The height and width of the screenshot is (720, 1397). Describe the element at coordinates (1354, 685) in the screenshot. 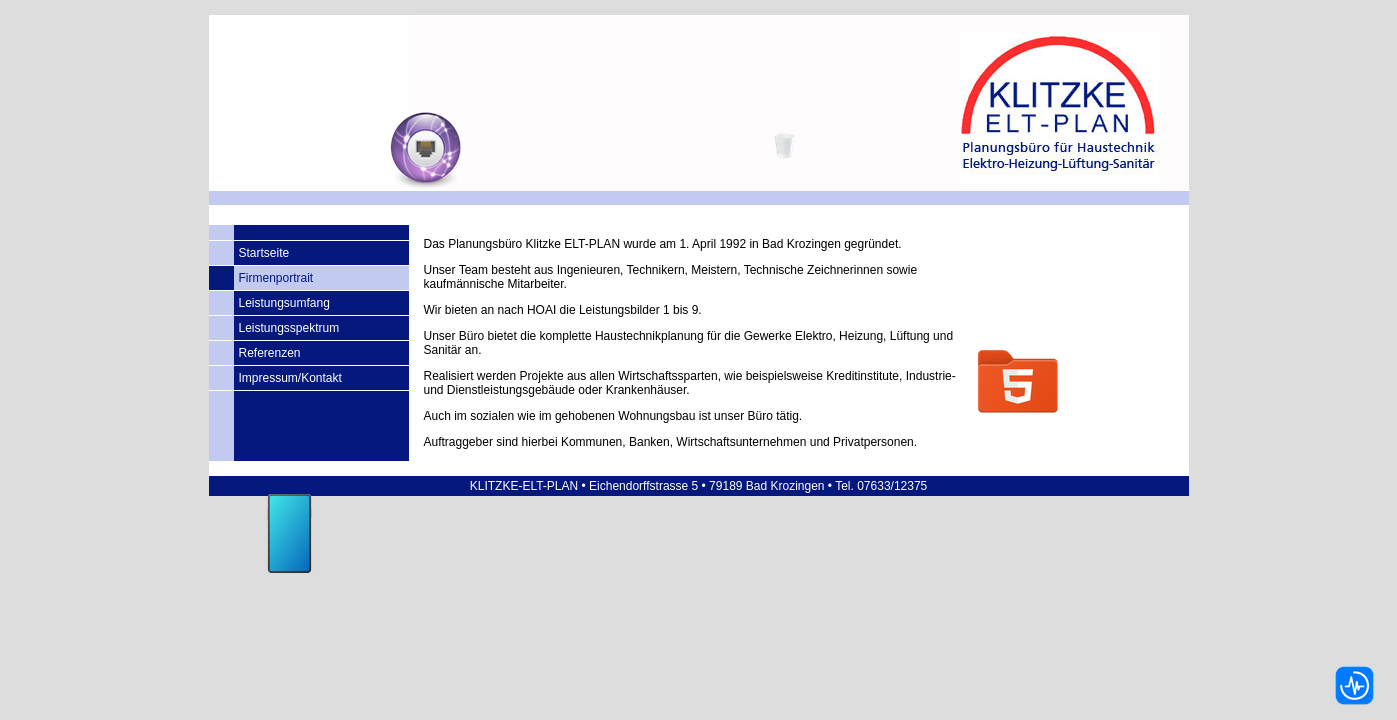

I see `access system diagnostic logs` at that location.